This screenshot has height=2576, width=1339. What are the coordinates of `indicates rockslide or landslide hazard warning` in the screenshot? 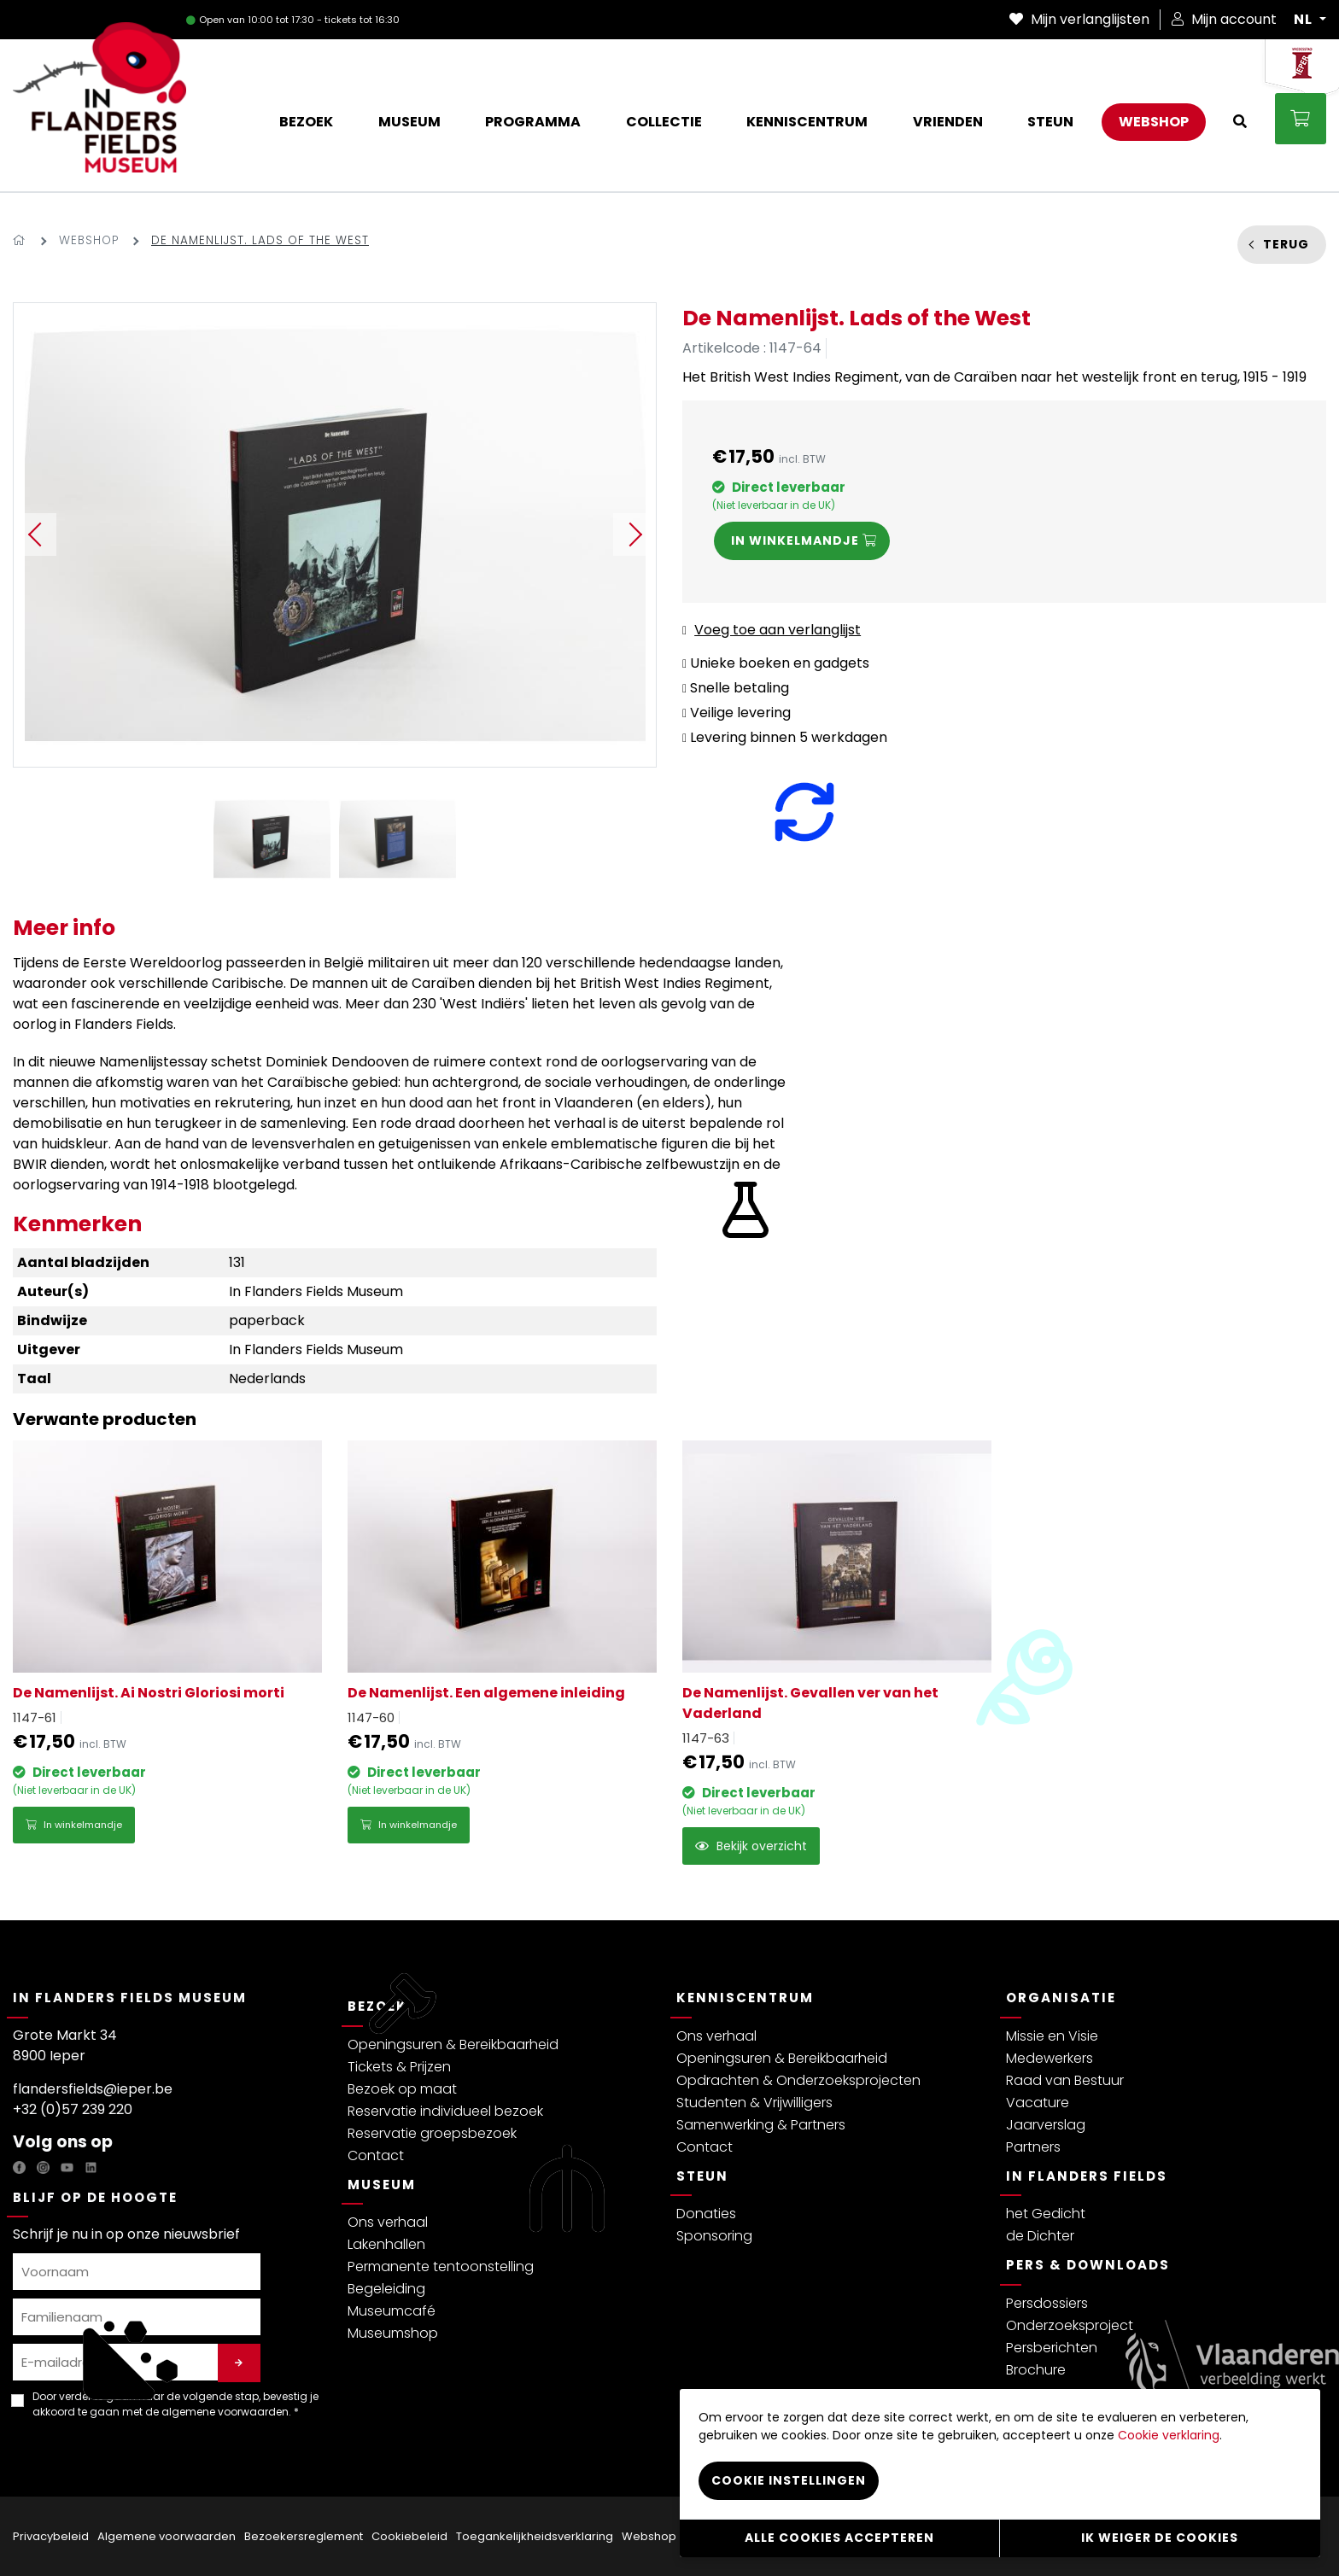 It's located at (130, 2357).